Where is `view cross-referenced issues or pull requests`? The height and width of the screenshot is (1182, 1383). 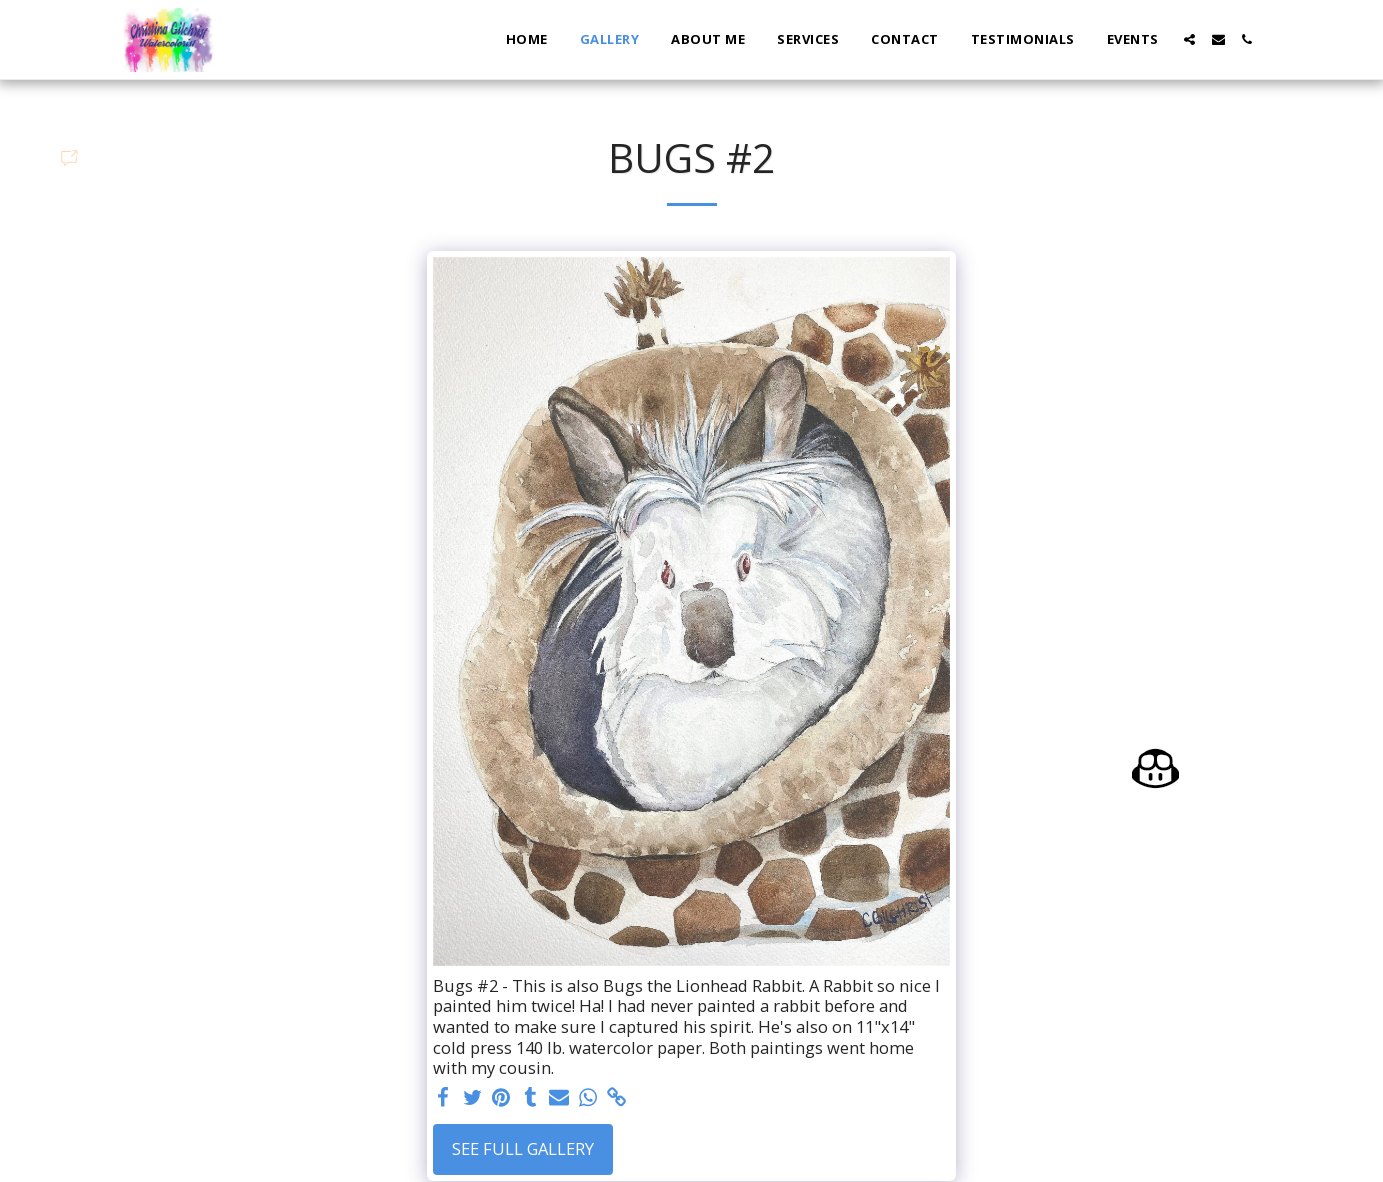 view cross-referenced issues or pull requests is located at coordinates (69, 158).